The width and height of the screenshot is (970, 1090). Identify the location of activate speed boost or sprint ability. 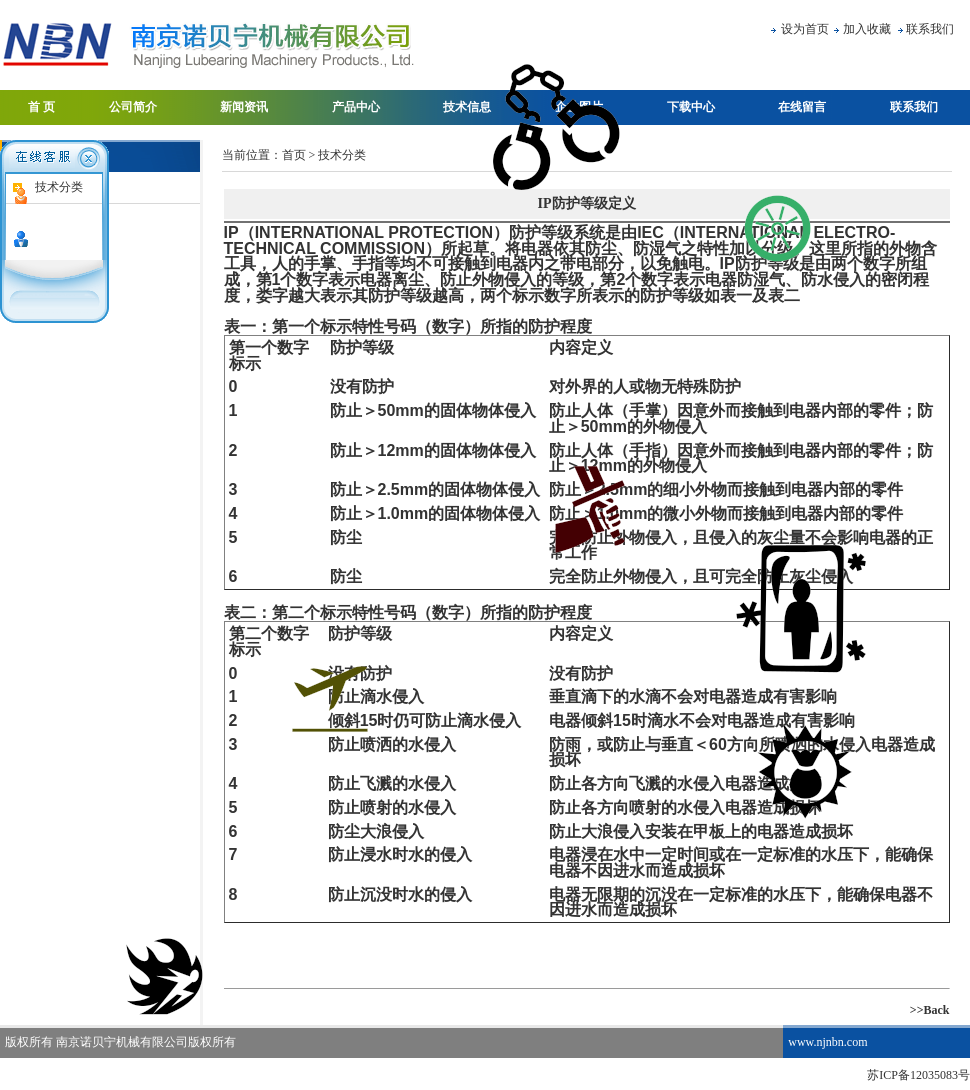
(164, 976).